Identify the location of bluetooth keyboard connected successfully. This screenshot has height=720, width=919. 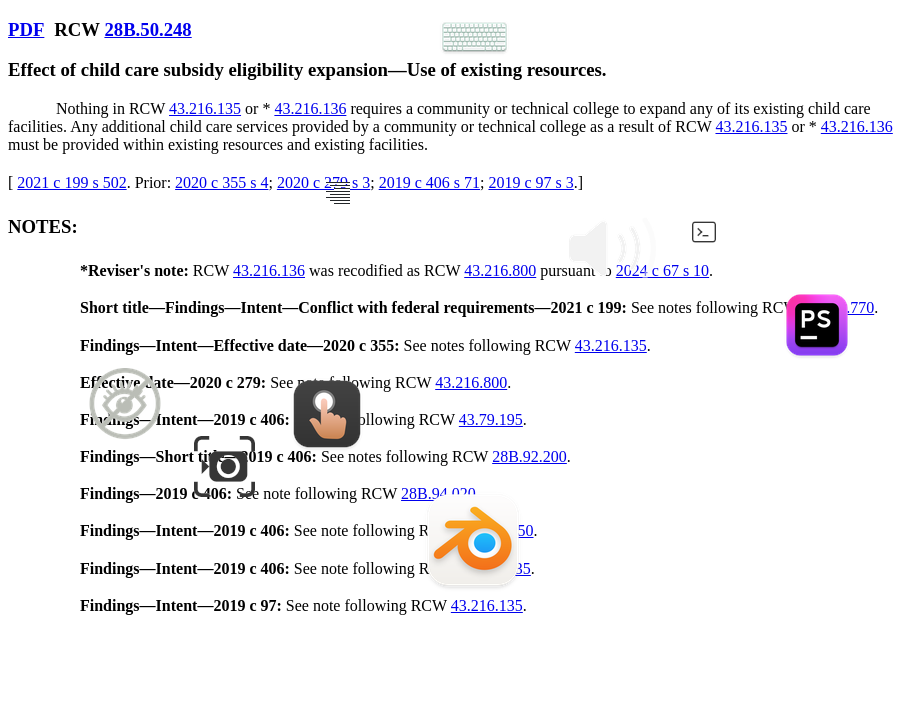
(474, 37).